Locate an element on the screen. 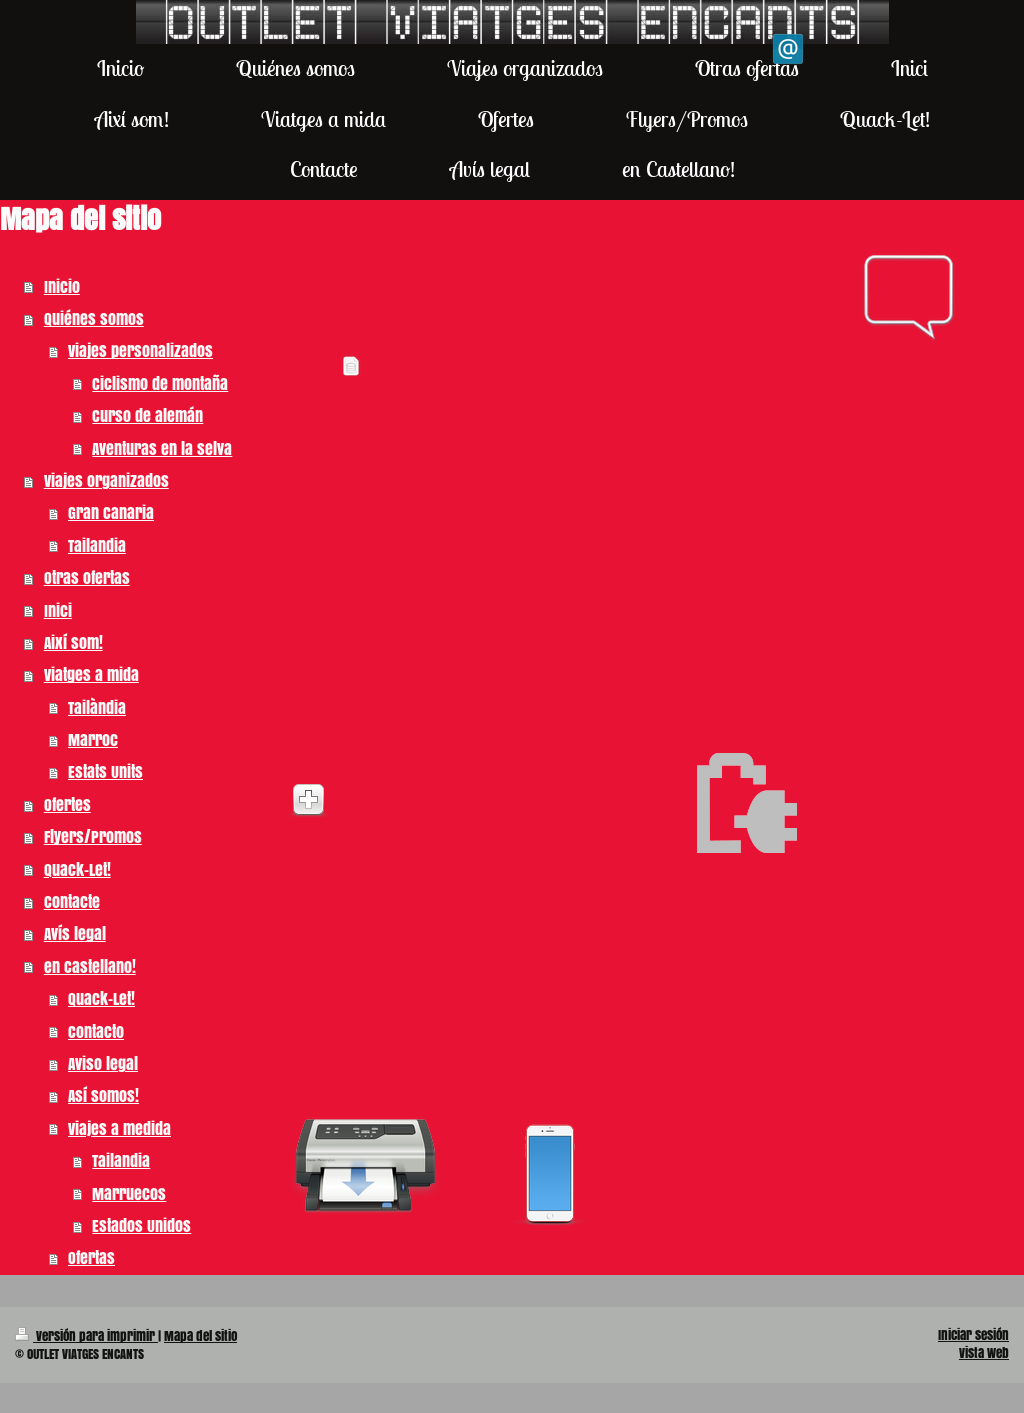 This screenshot has height=1413, width=1024. open a SQL database file is located at coordinates (351, 366).